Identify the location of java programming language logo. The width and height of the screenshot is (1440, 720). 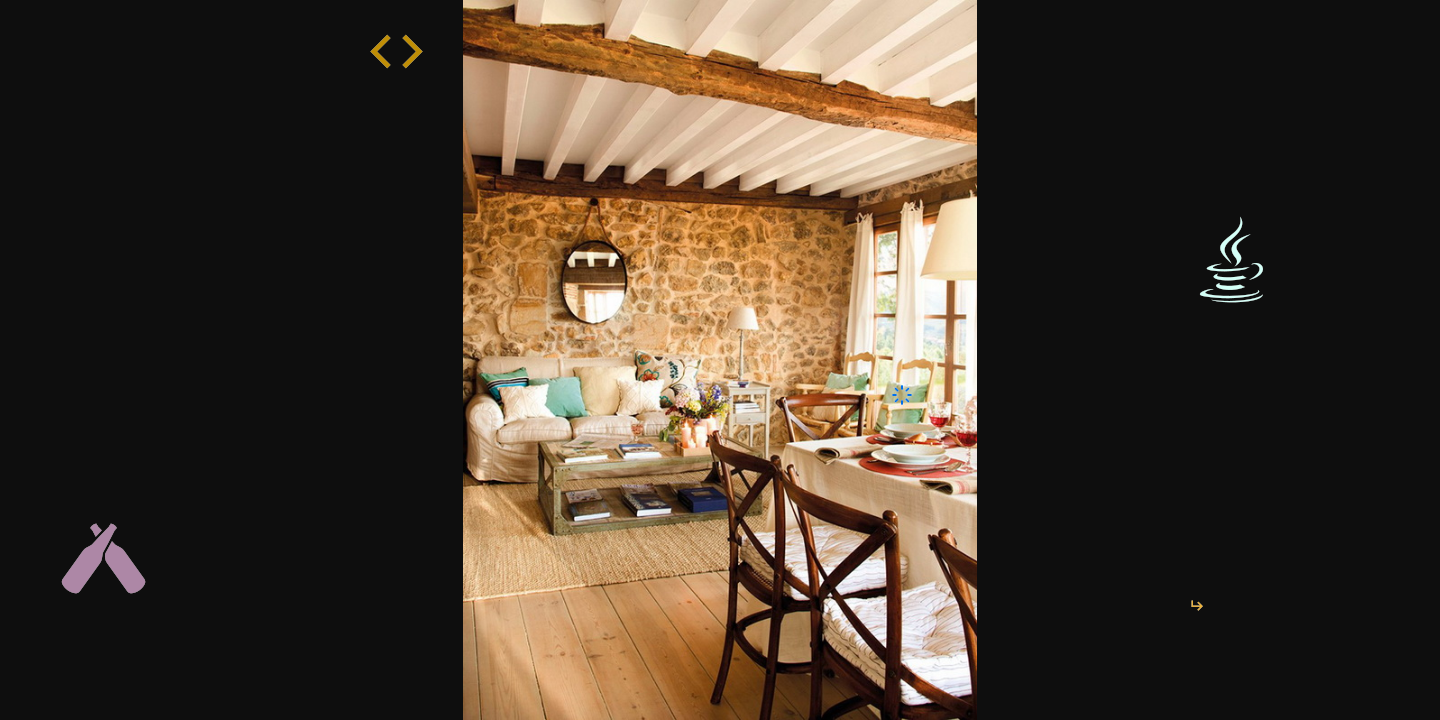
(1231, 259).